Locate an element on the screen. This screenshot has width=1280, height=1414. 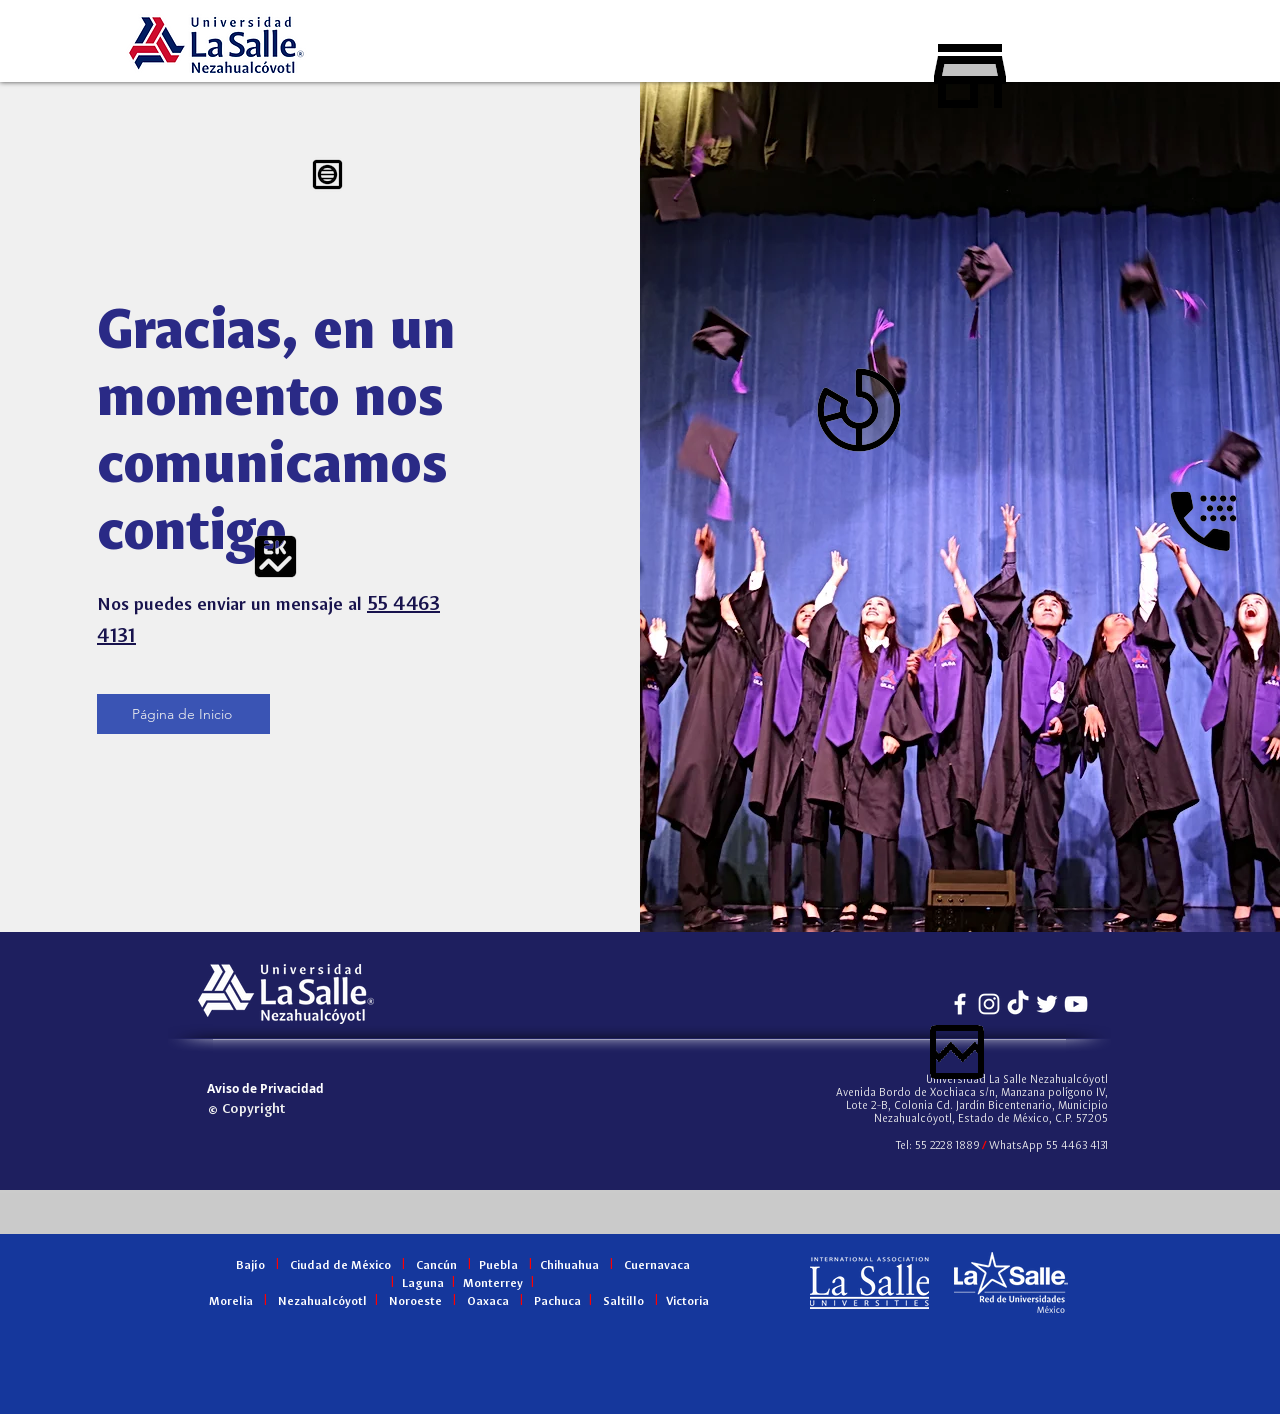
find nearby stores or shops is located at coordinates (970, 76).